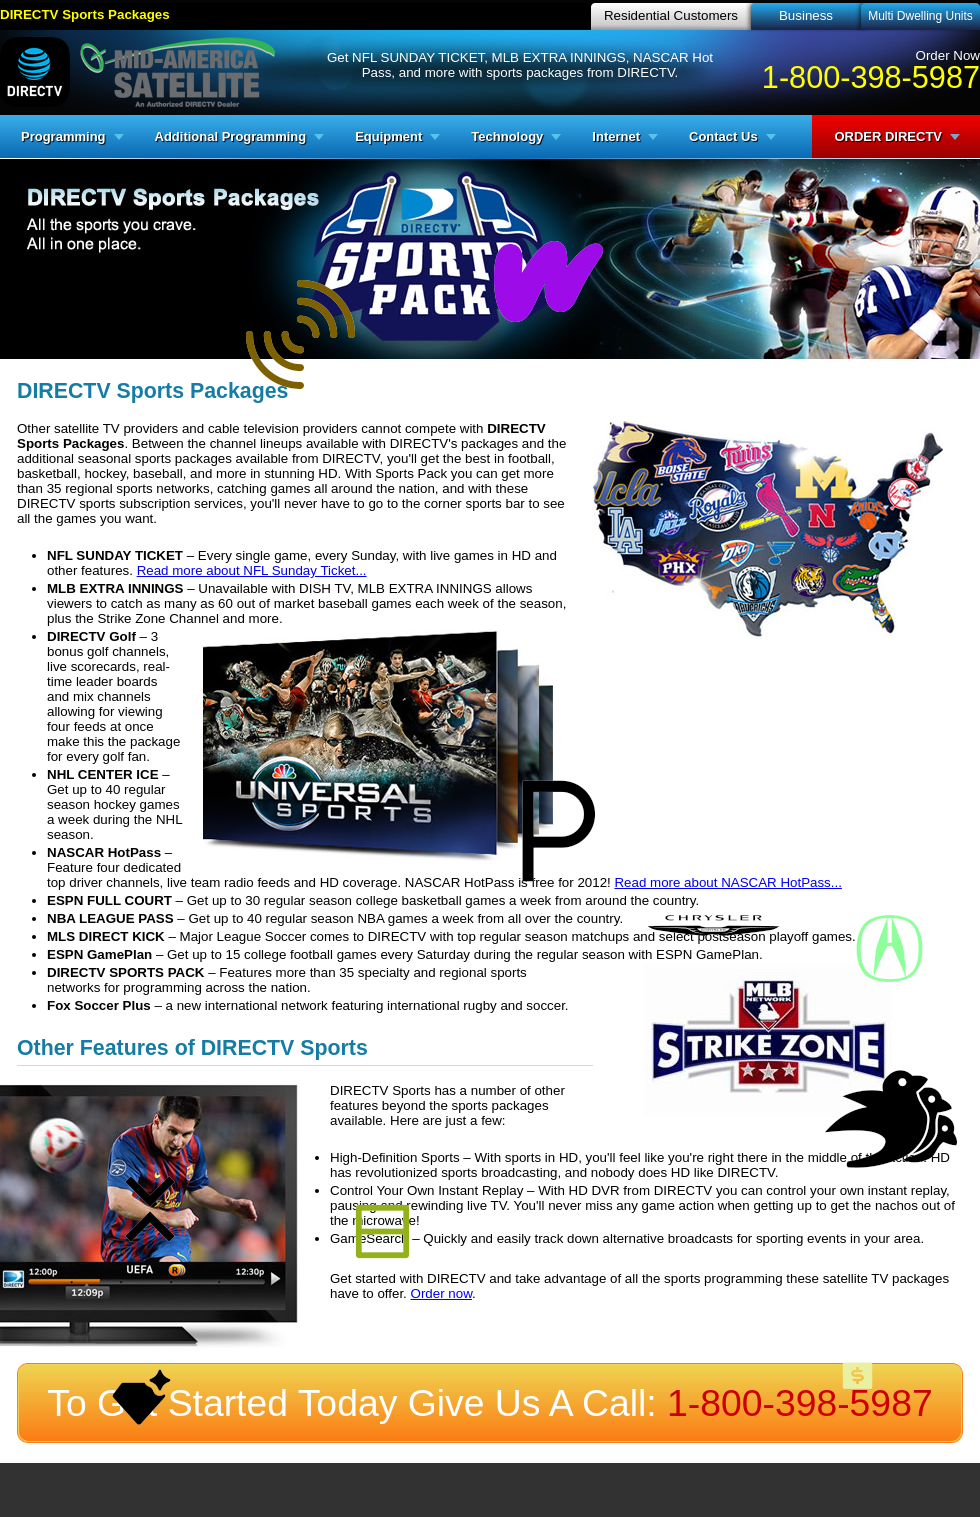 Image resolution: width=980 pixels, height=1517 pixels. I want to click on open the wattpad app, so click(548, 281).